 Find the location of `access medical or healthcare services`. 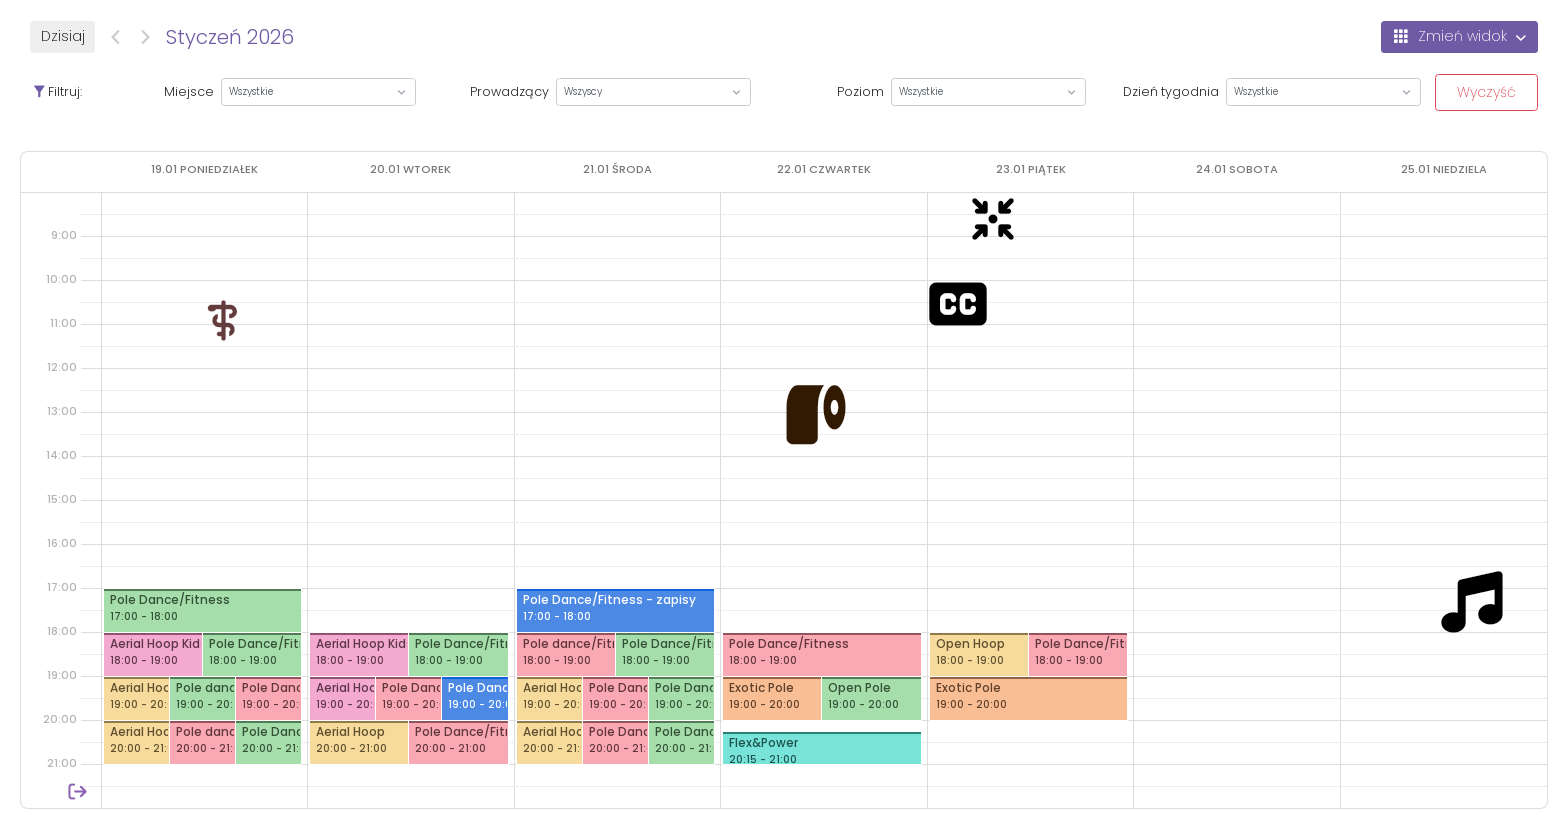

access medical or healthcare services is located at coordinates (223, 320).